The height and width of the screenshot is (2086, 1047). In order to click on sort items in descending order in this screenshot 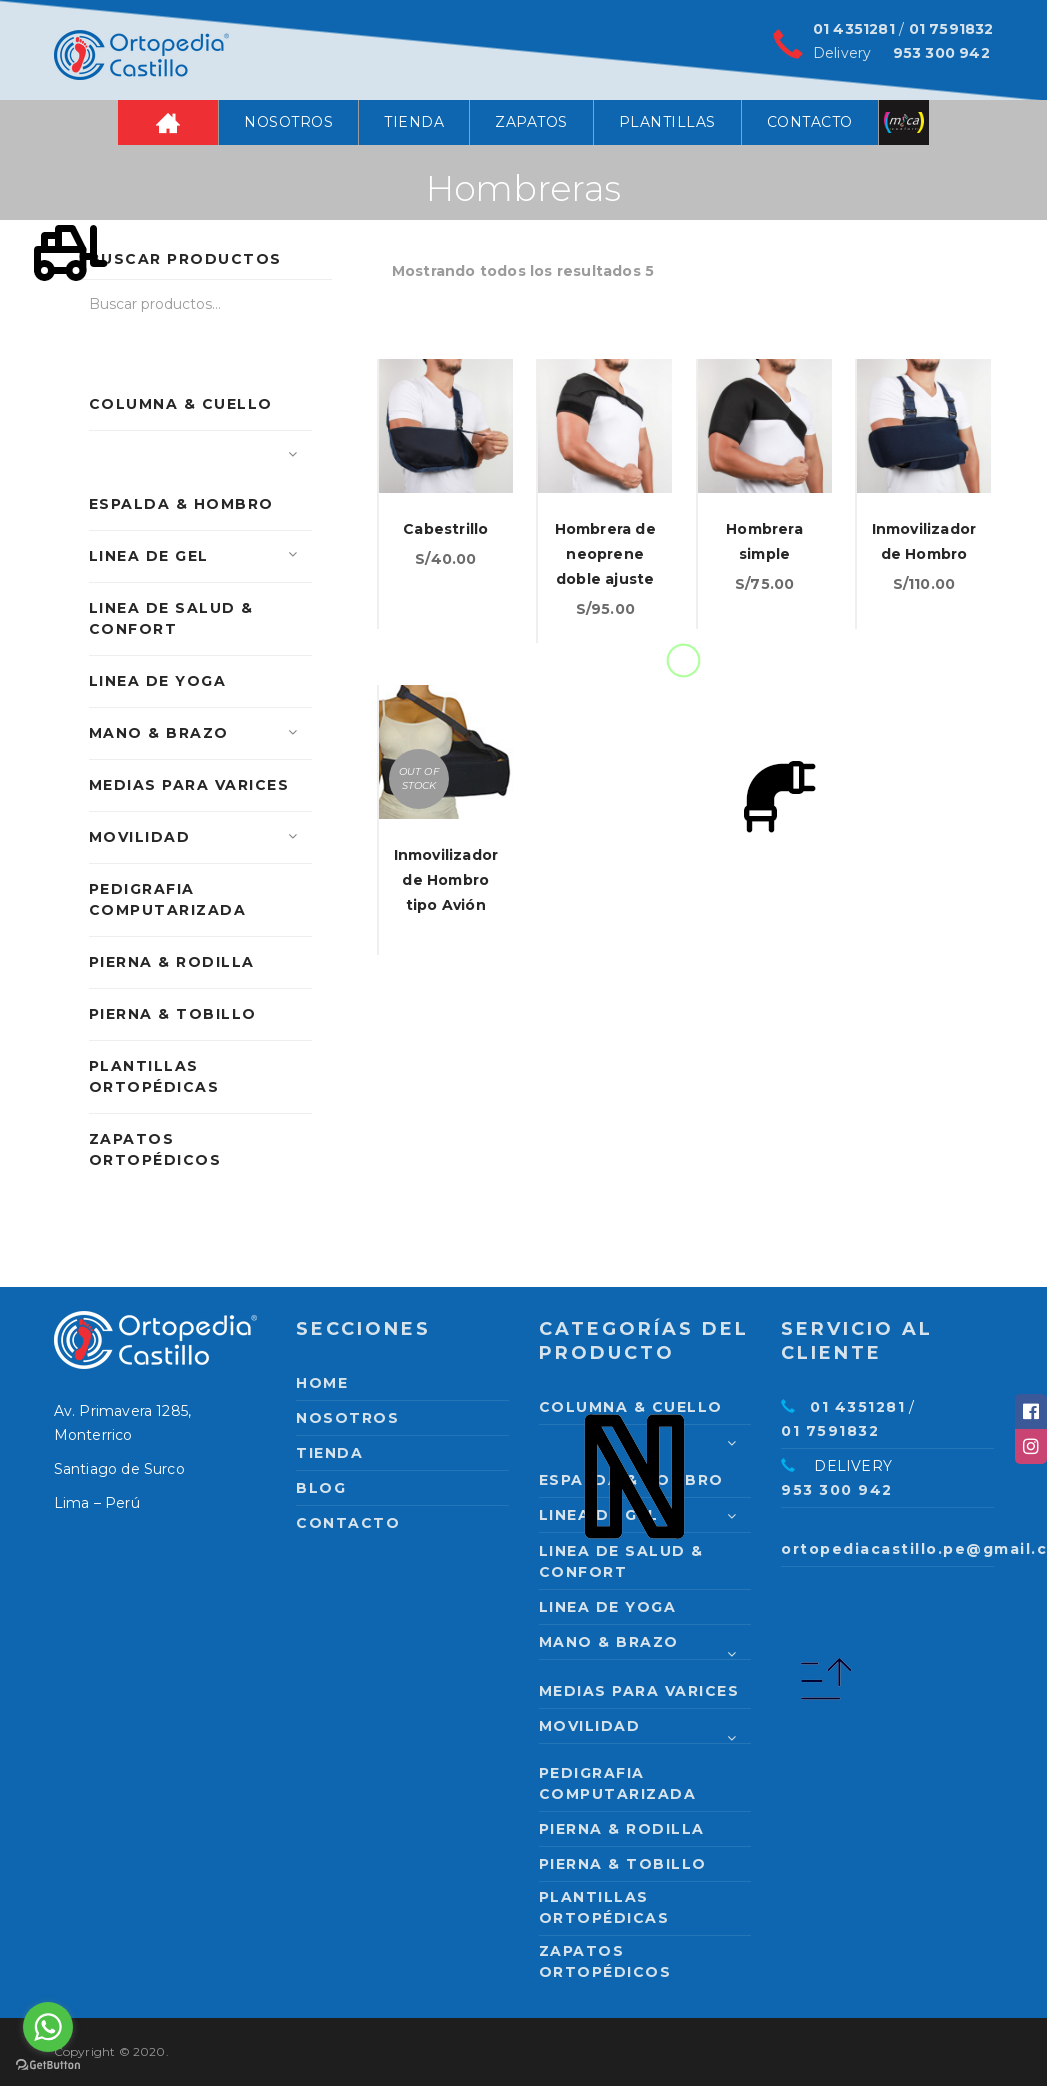, I will do `click(824, 1681)`.